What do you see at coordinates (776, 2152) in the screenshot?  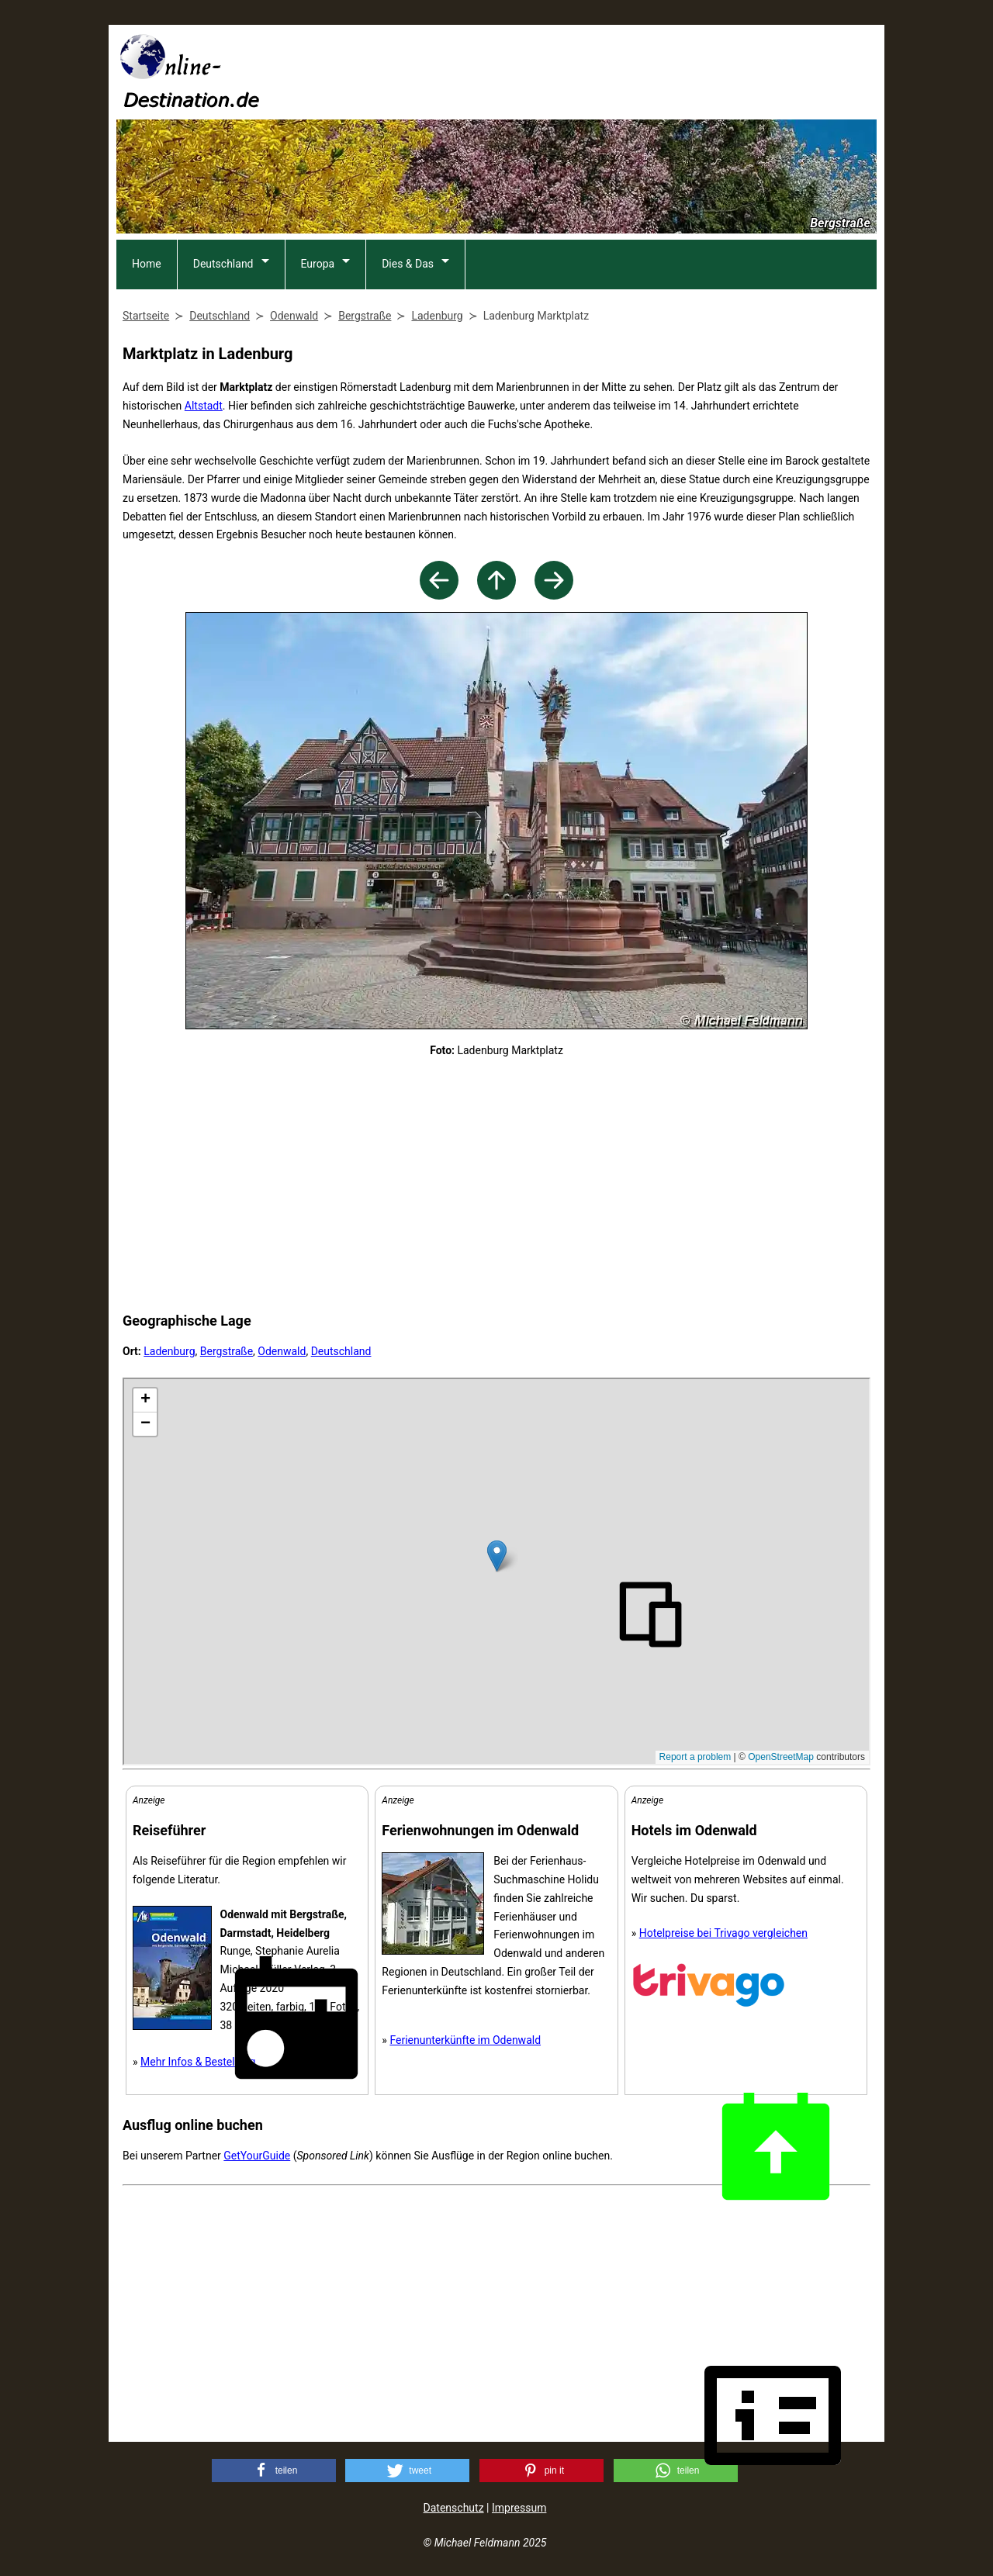 I see `upload image to gallery` at bounding box center [776, 2152].